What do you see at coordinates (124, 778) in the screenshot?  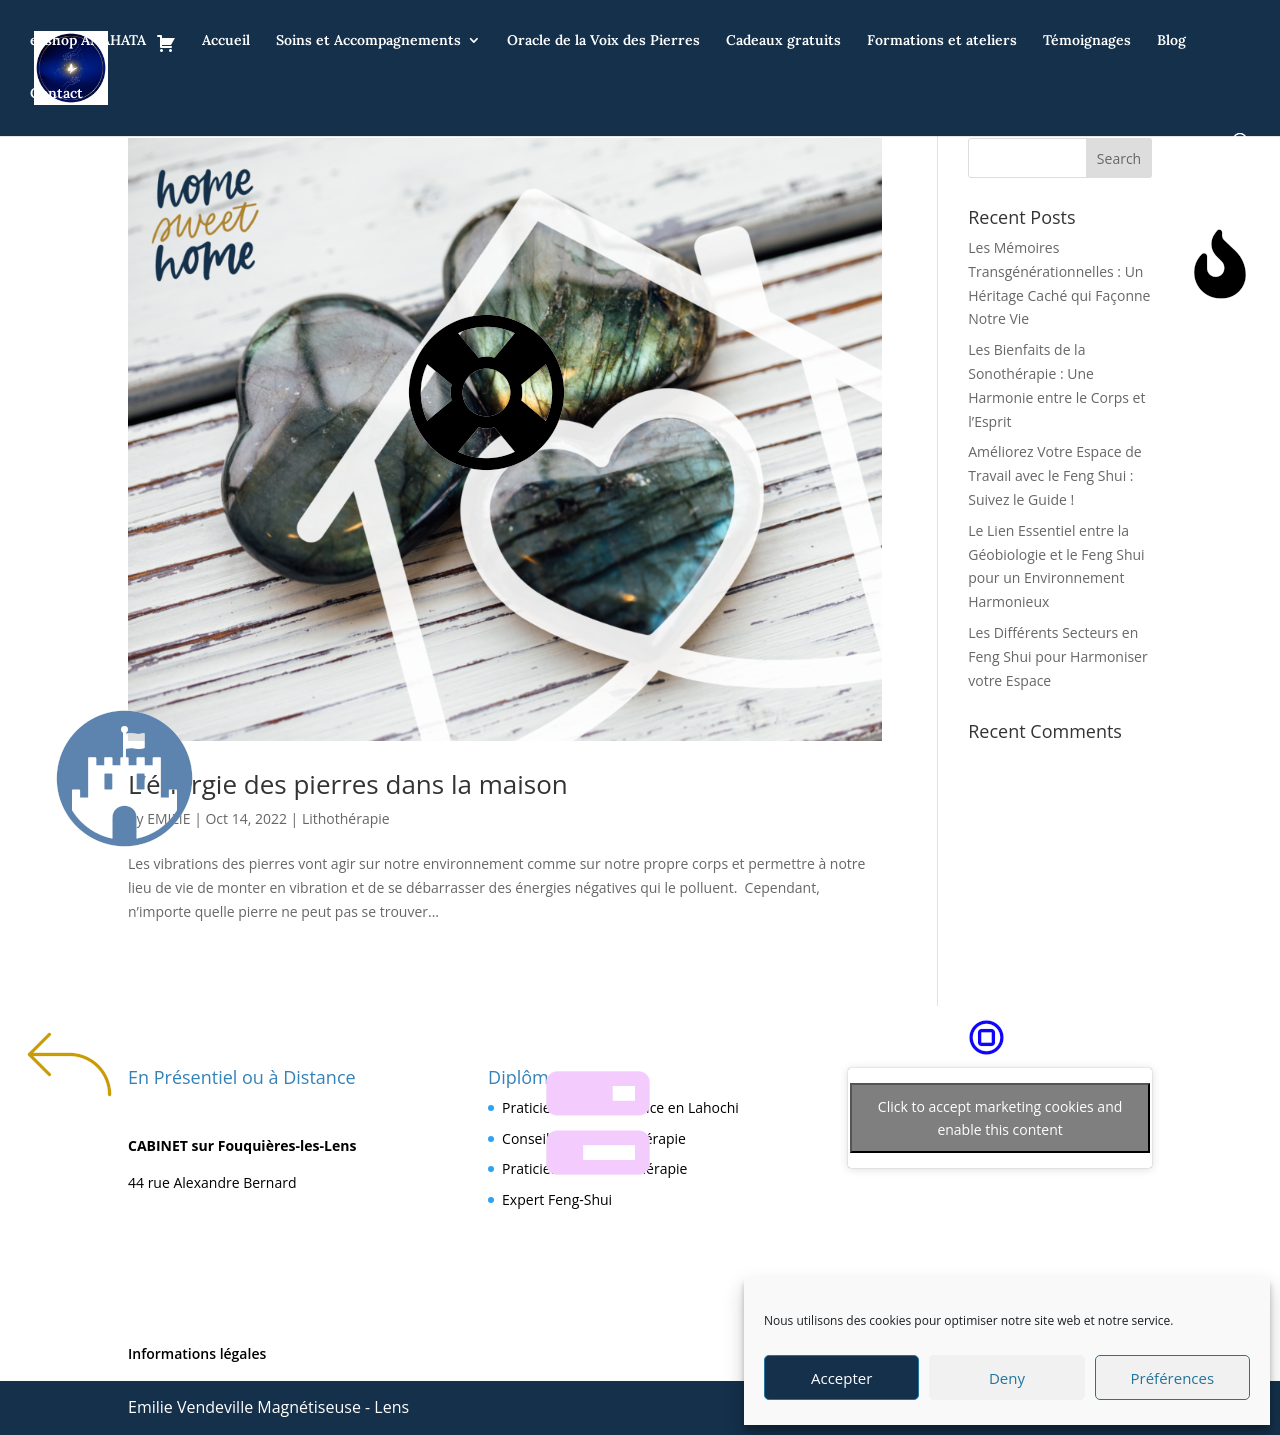 I see `fort awesome brand logo` at bounding box center [124, 778].